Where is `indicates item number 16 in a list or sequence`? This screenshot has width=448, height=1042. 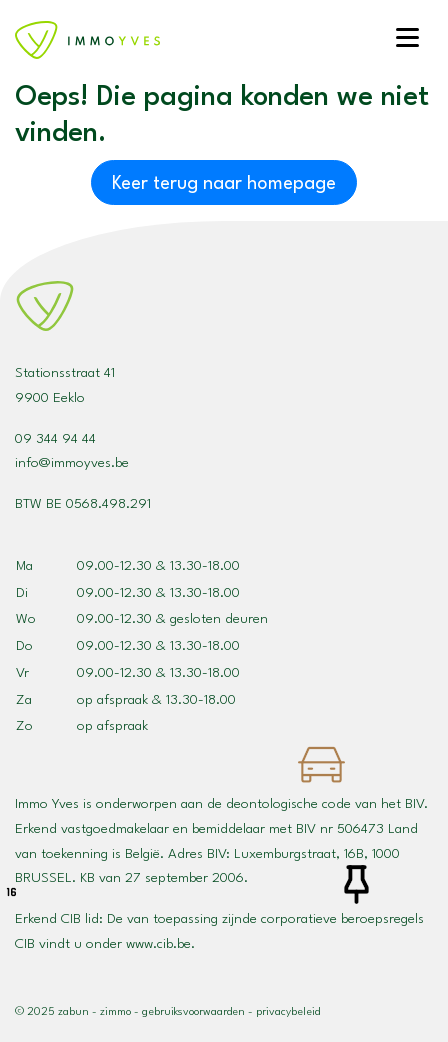
indicates item number 16 in a list or sequence is located at coordinates (11, 892).